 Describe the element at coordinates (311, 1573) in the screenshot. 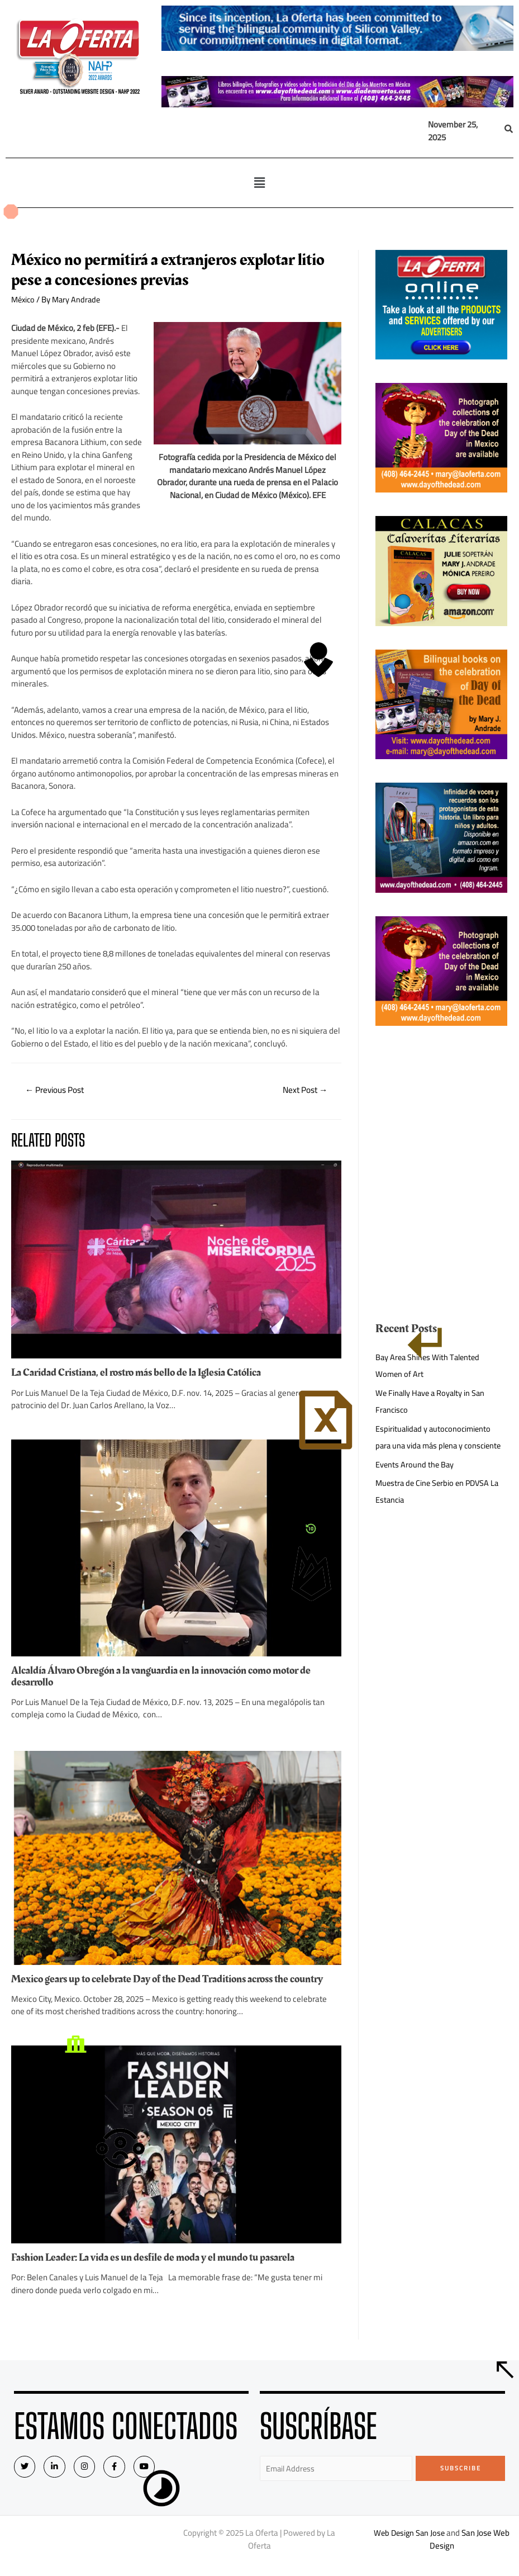

I see `Firebase platform logo` at that location.